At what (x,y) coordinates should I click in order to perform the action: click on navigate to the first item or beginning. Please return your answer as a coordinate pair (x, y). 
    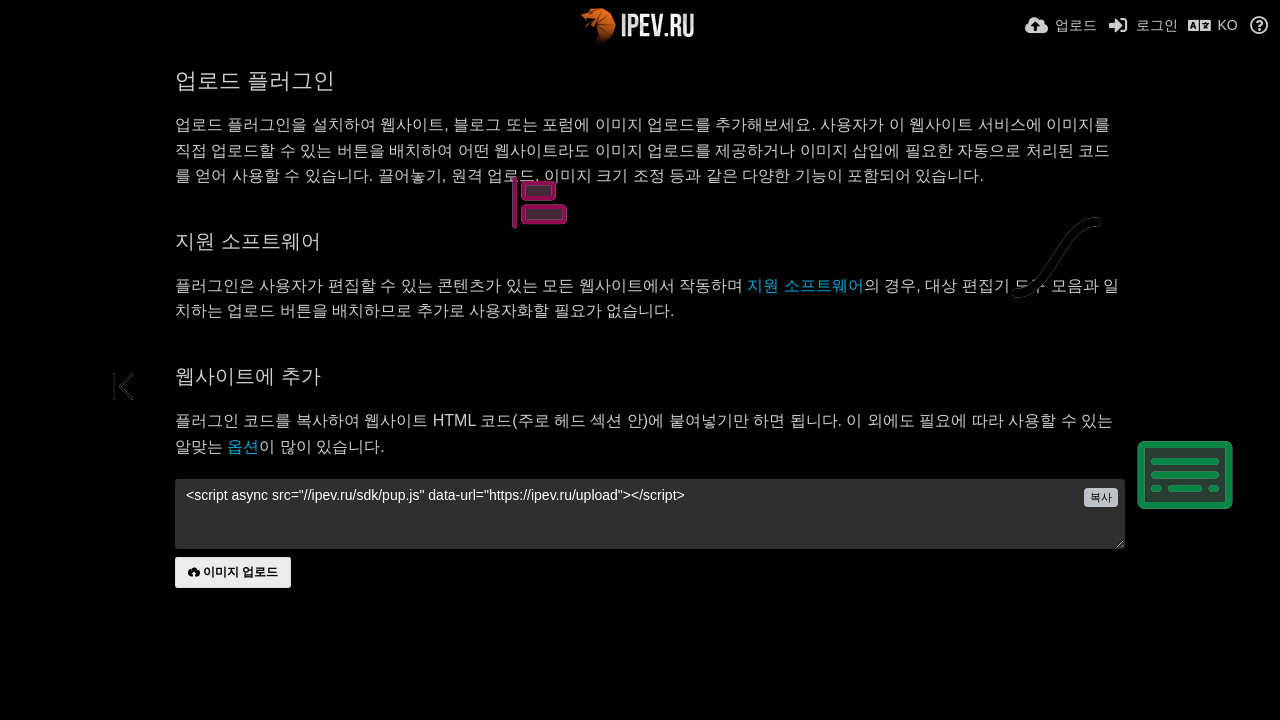
    Looking at the image, I should click on (122, 386).